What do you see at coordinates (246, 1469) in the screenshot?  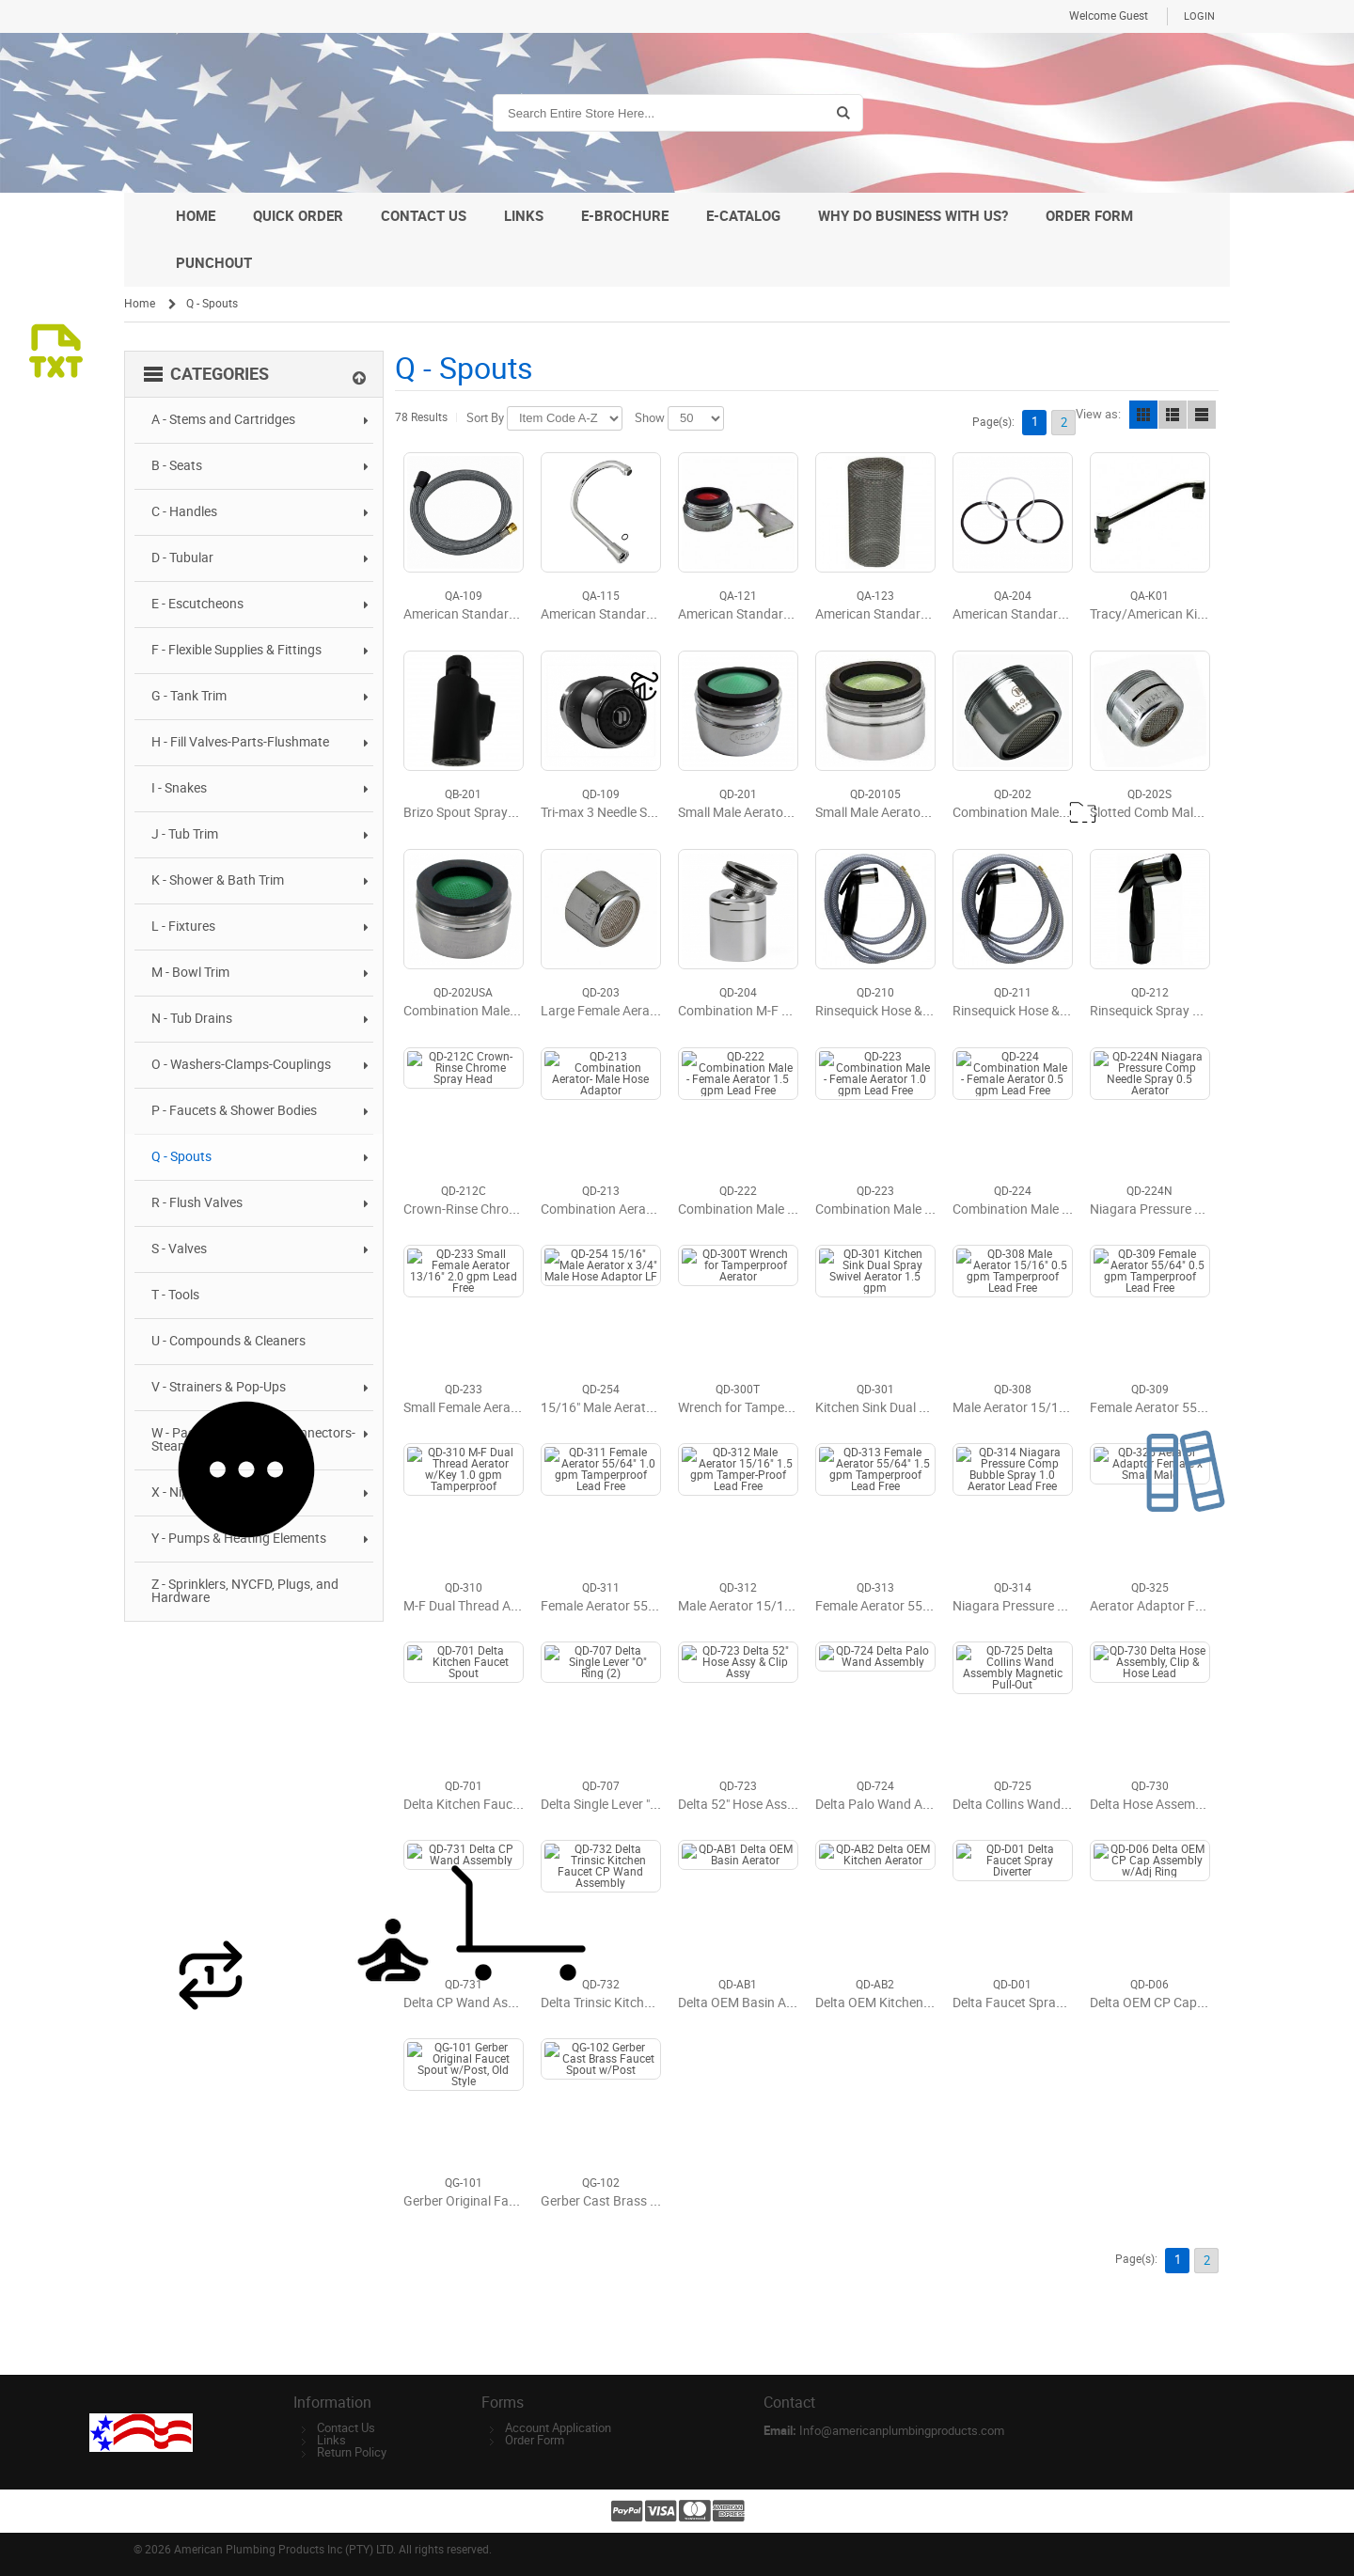 I see `access more options or actions` at bounding box center [246, 1469].